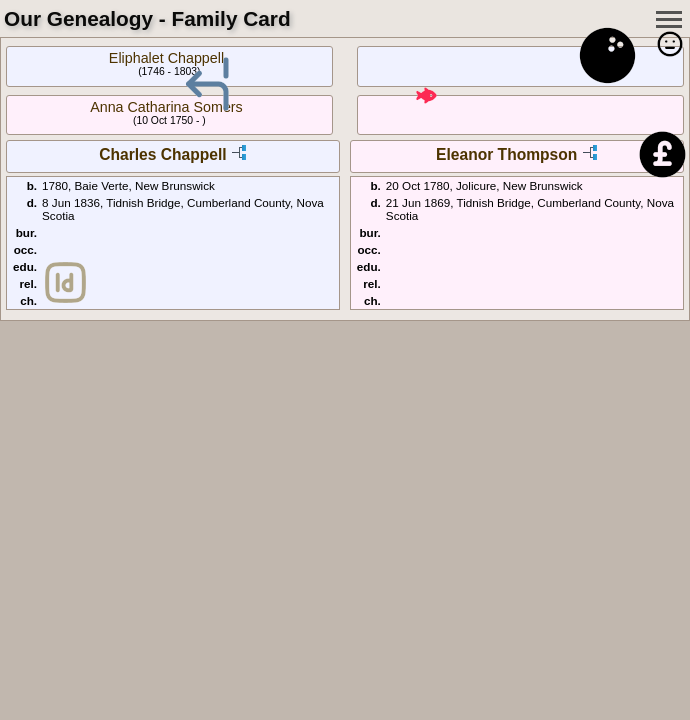 This screenshot has height=720, width=690. Describe the element at coordinates (670, 44) in the screenshot. I see `indicates neutral or no reaction` at that location.